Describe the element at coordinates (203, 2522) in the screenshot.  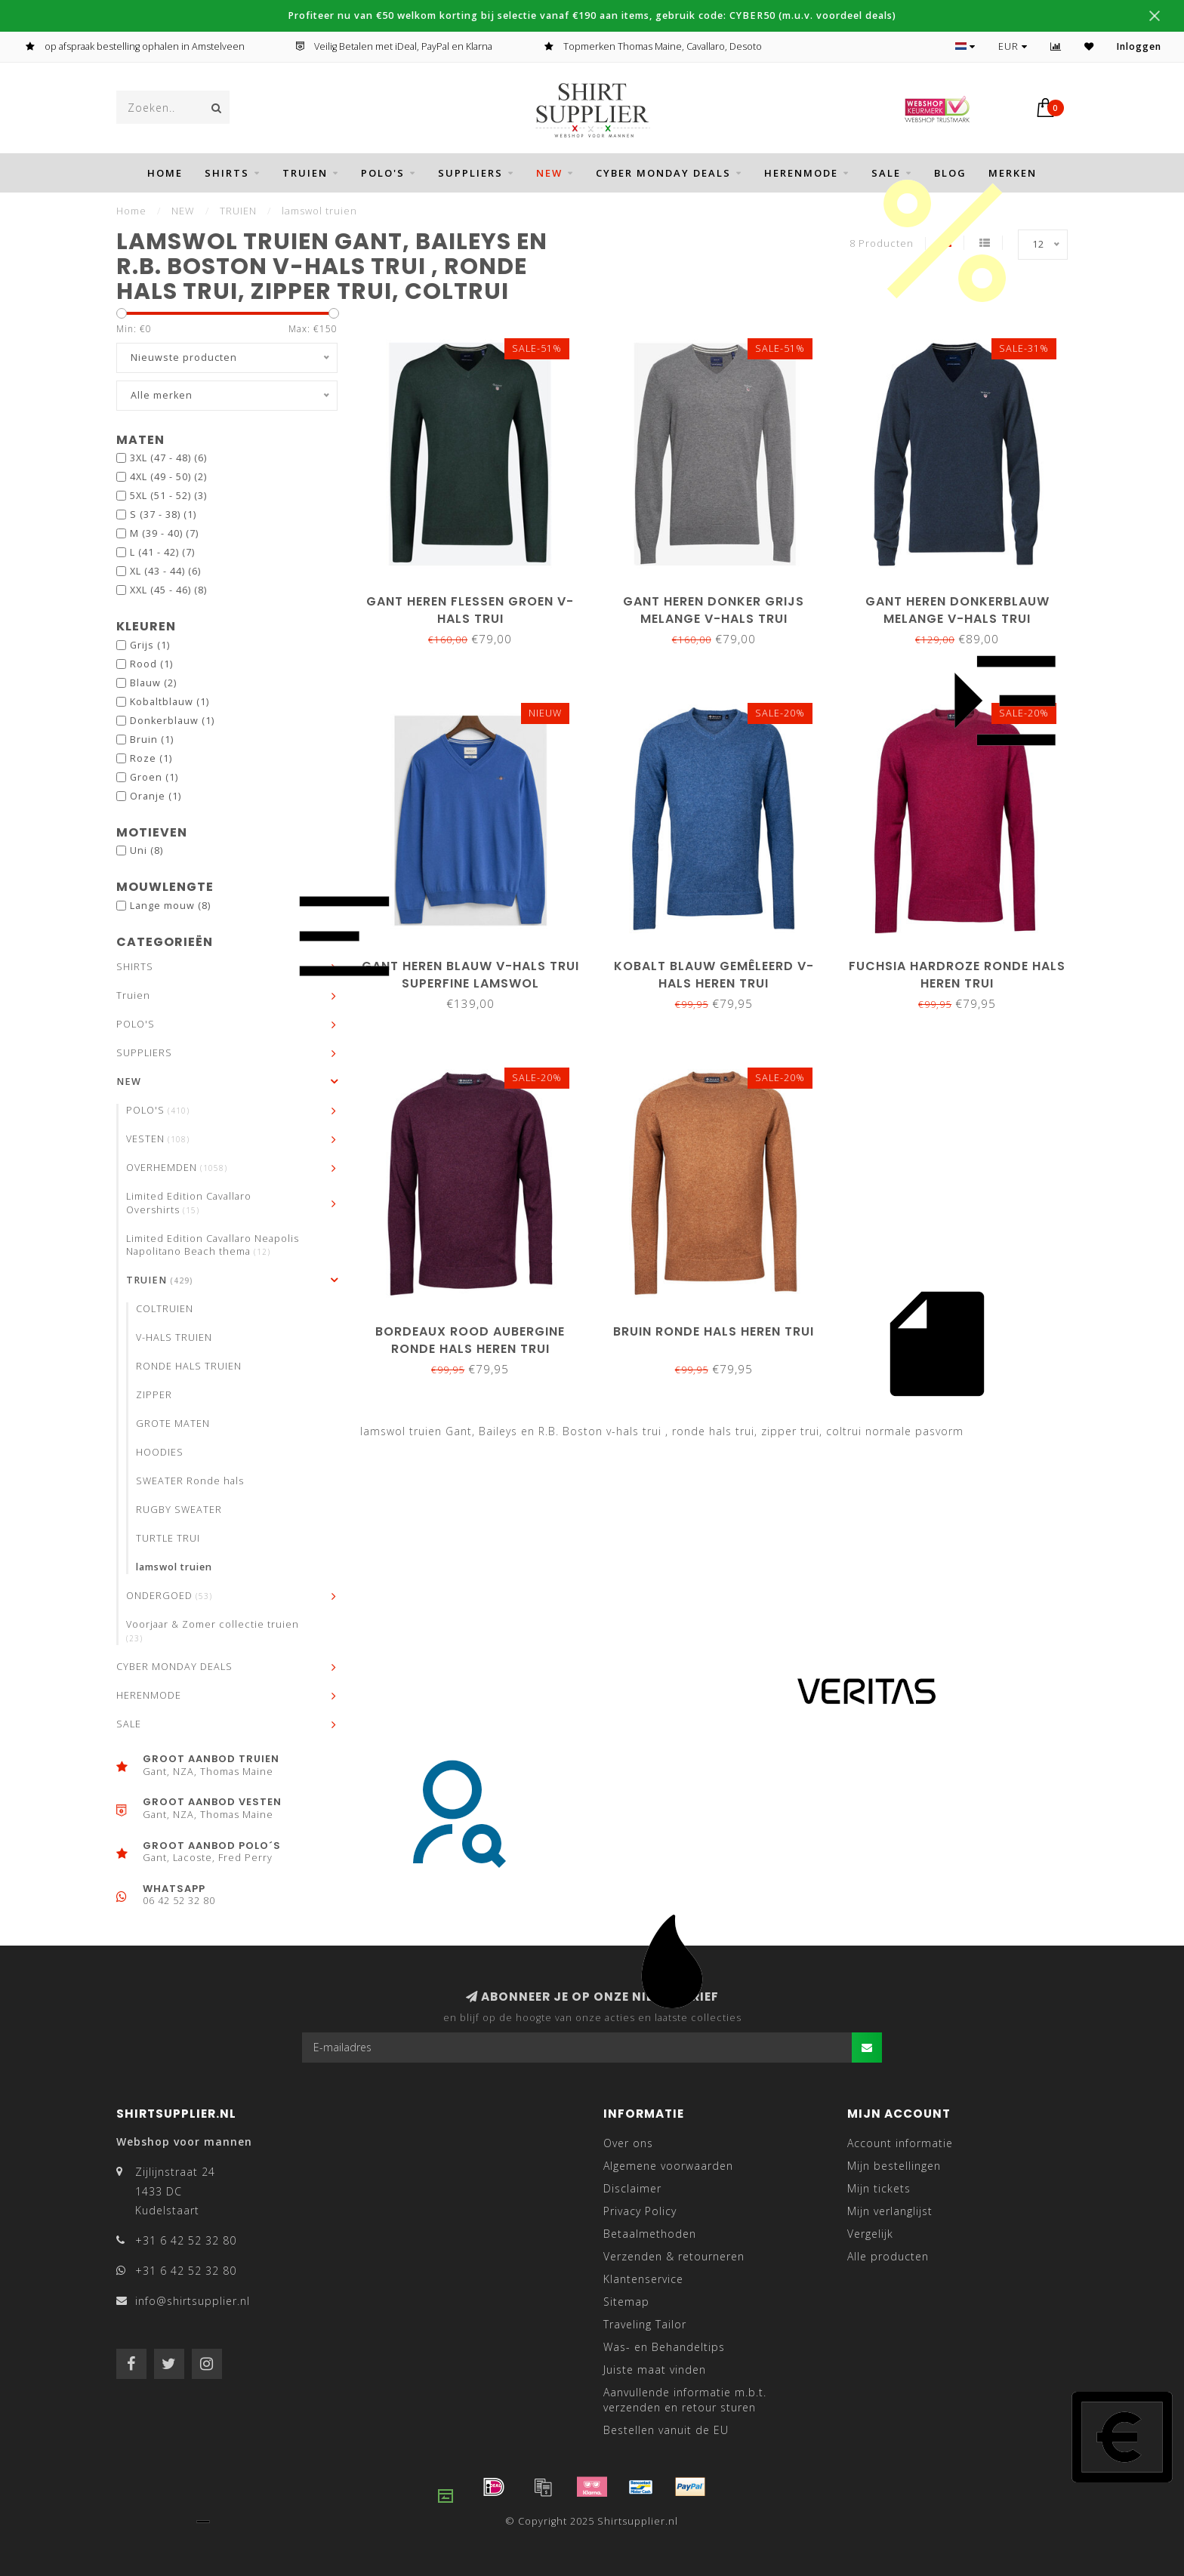
I see `remove or subtract an item` at that location.